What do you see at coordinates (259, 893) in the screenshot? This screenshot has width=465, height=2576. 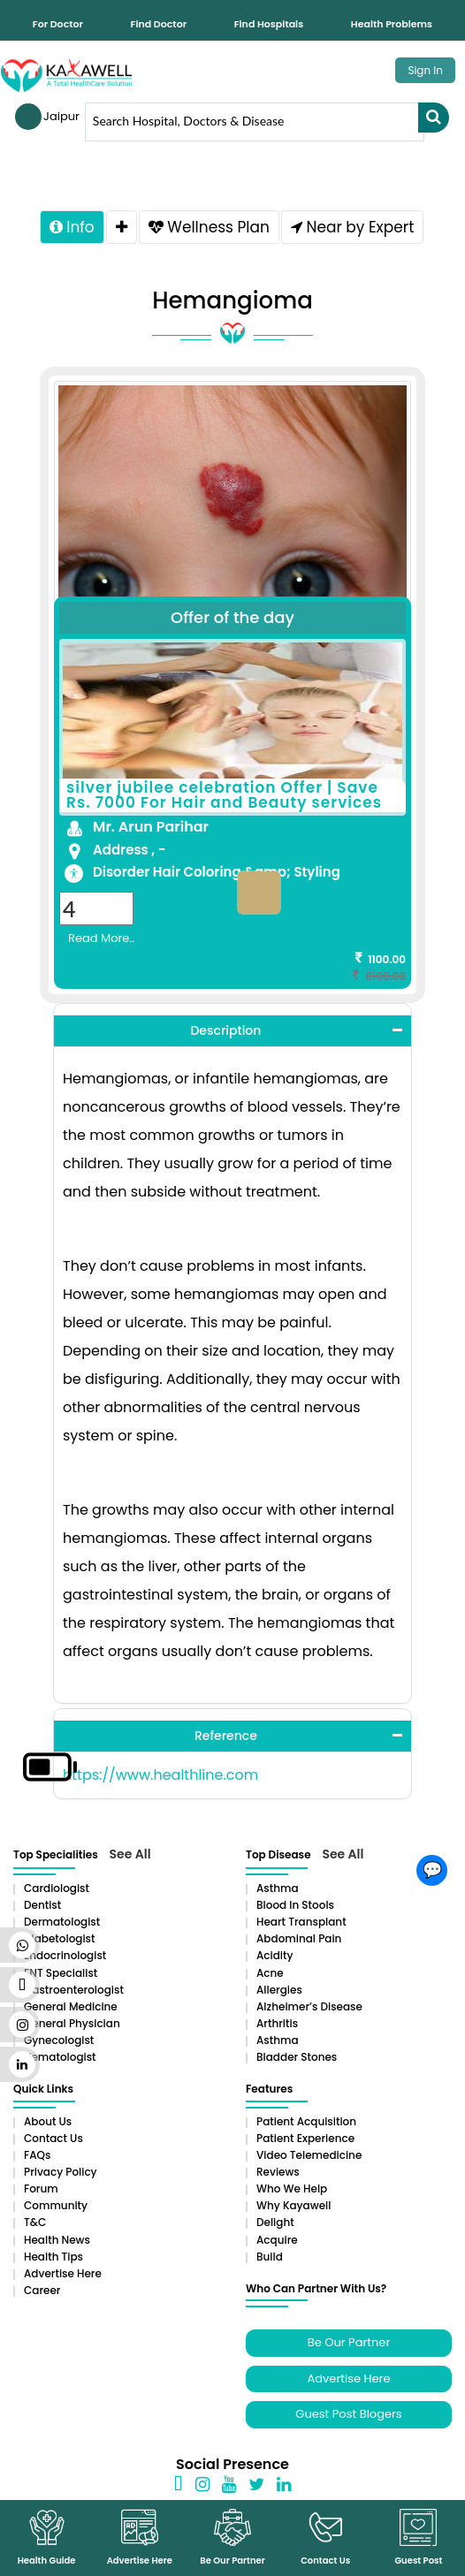 I see `stop or halt media playback` at bounding box center [259, 893].